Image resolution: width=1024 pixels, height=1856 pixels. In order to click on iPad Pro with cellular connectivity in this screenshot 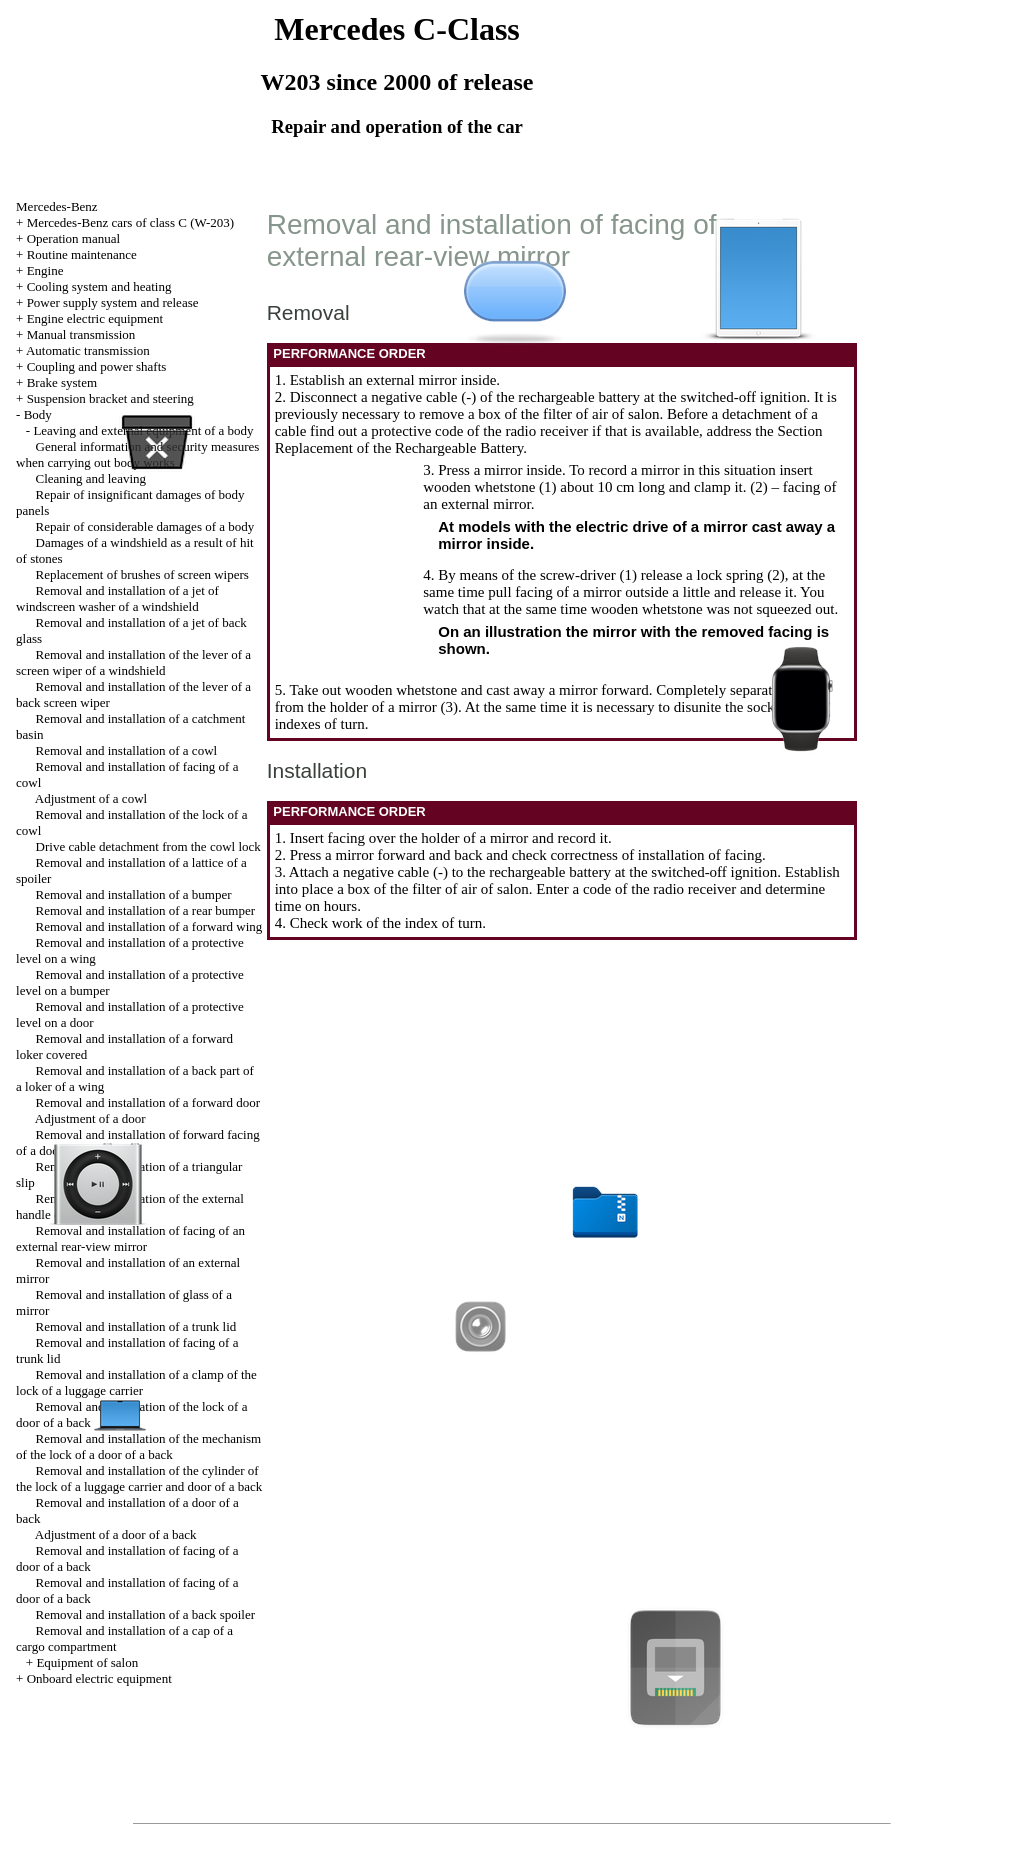, I will do `click(758, 278)`.